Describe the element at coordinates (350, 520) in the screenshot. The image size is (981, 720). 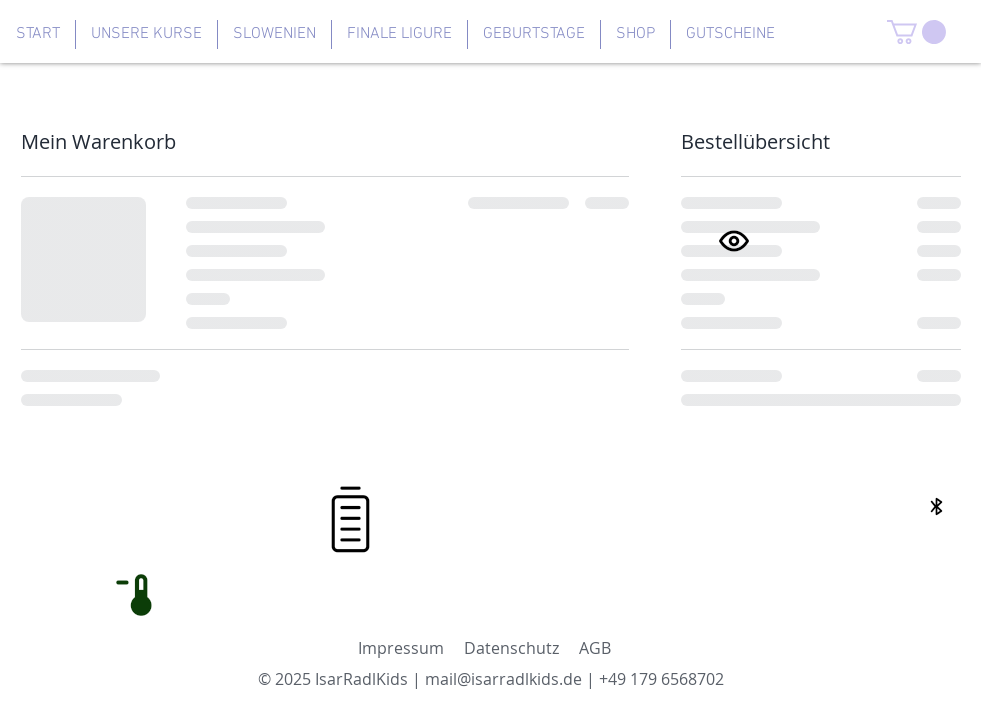
I see `indicates full battery charge` at that location.